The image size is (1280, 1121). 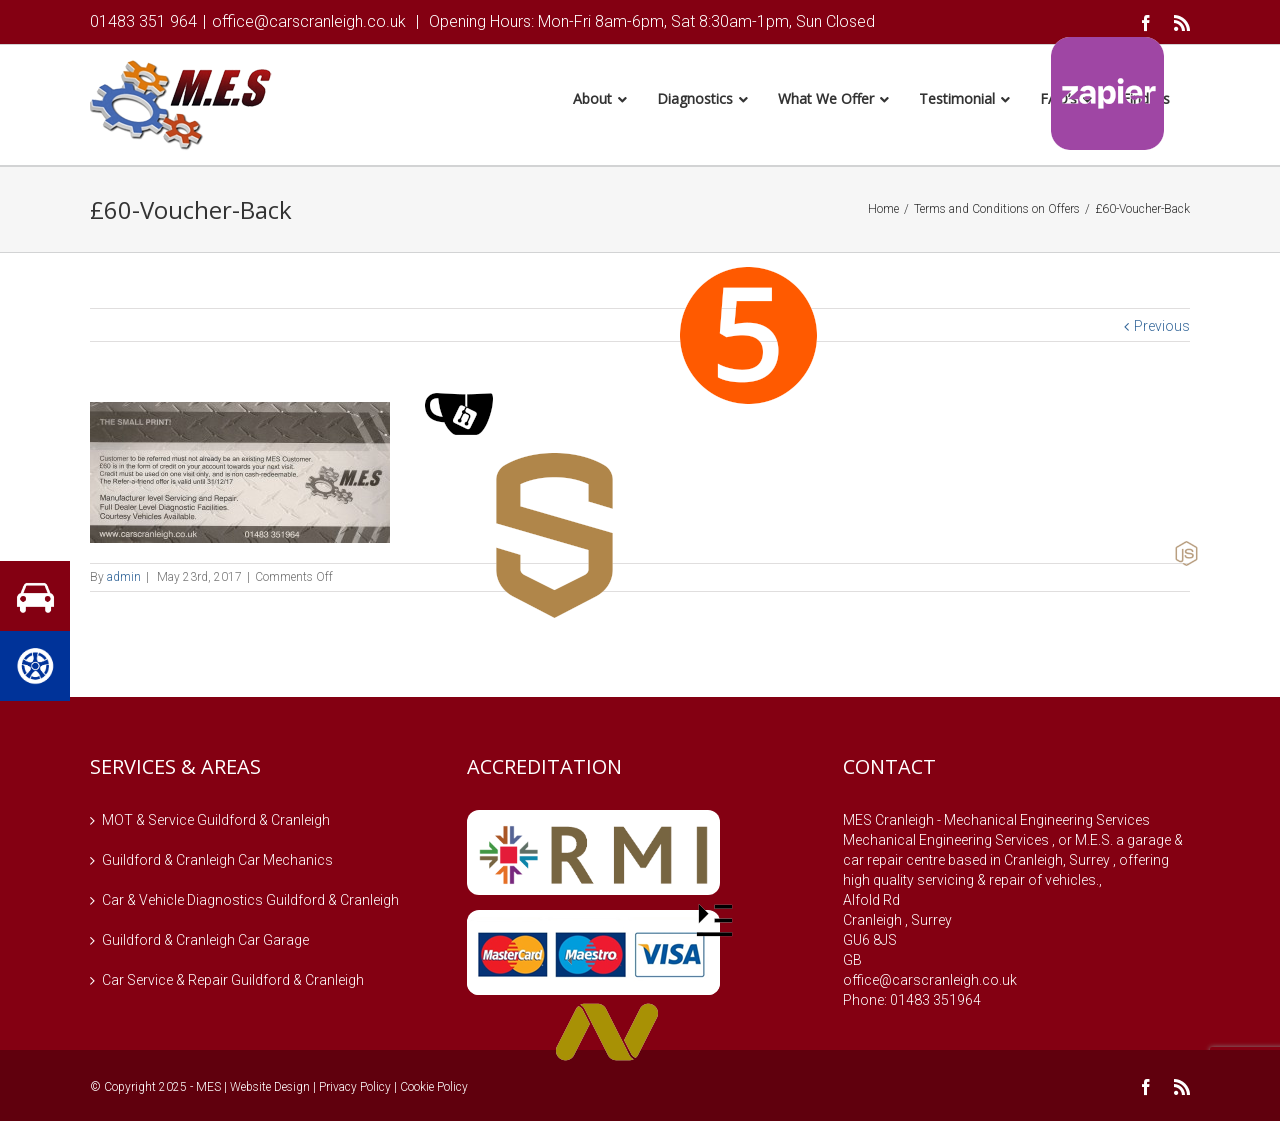 I want to click on go back to the previous screen, so click(x=570, y=960).